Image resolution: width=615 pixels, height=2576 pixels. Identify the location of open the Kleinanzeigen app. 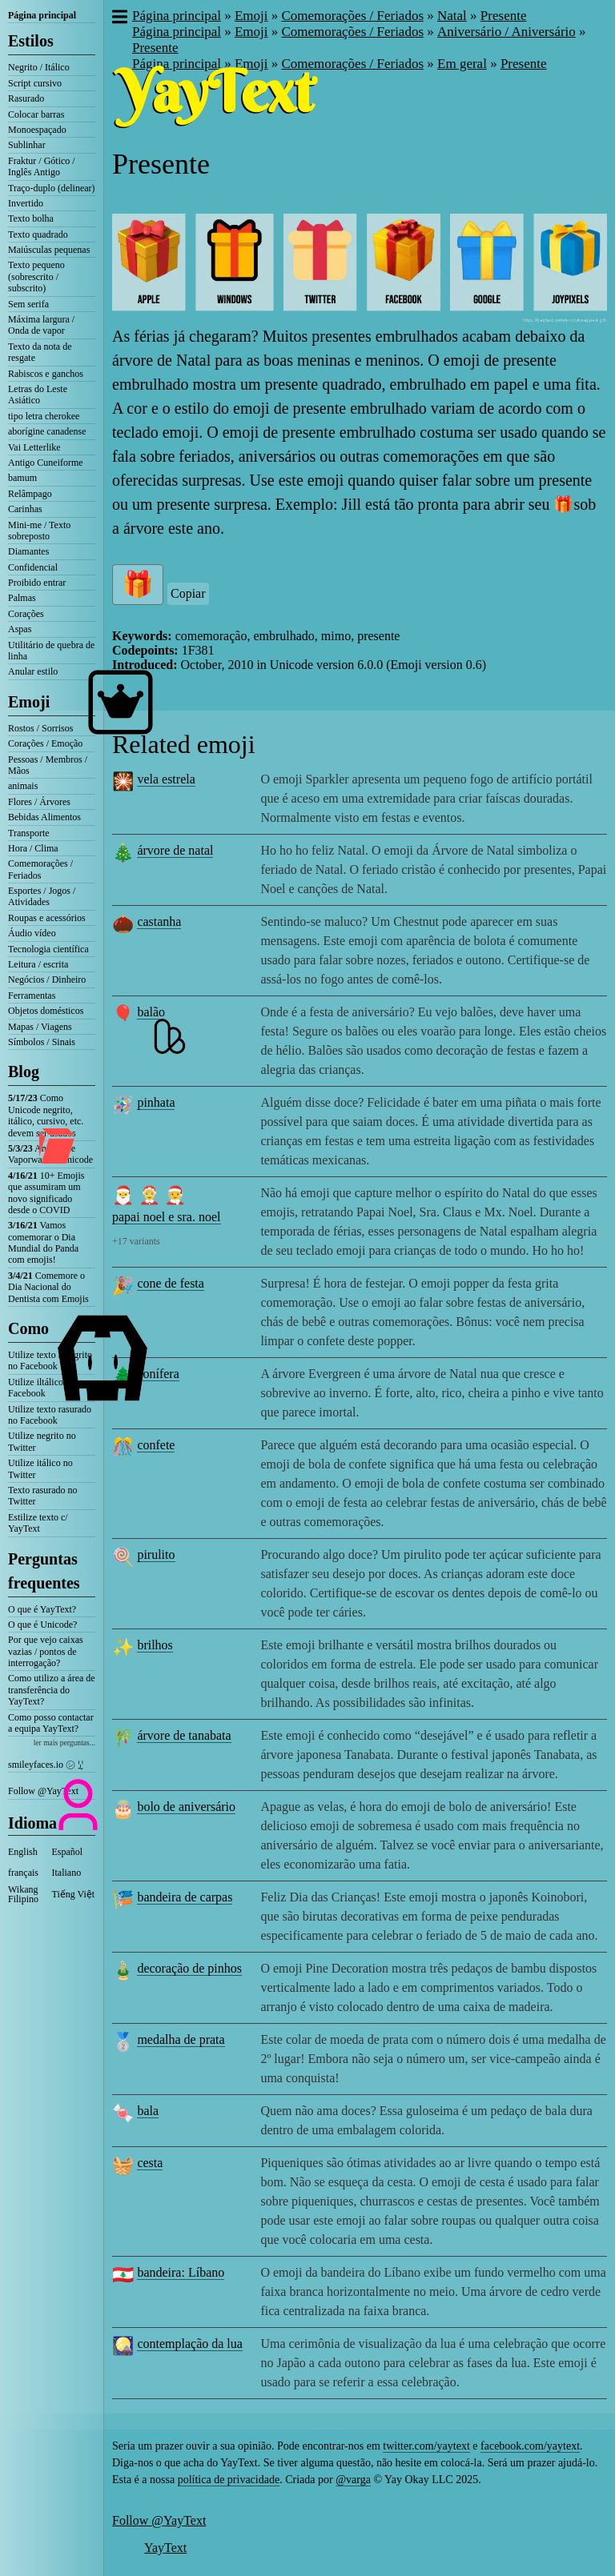
(170, 1036).